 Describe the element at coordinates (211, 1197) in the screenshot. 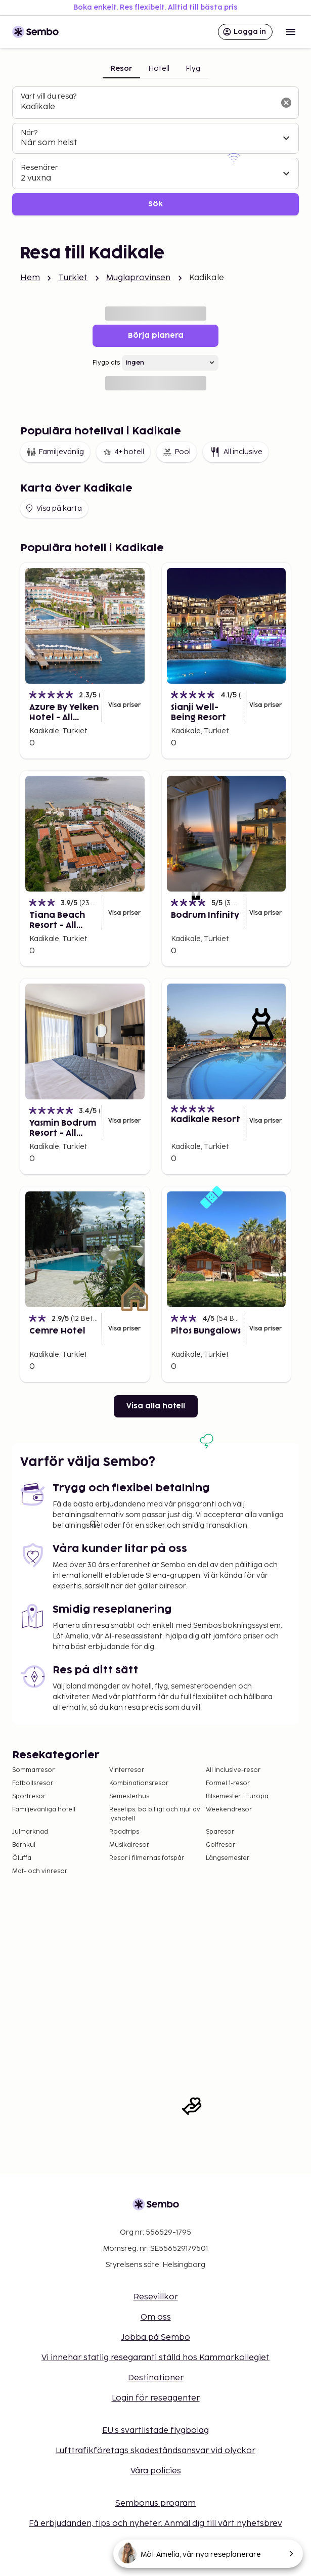

I see `access first aid or medical information` at that location.